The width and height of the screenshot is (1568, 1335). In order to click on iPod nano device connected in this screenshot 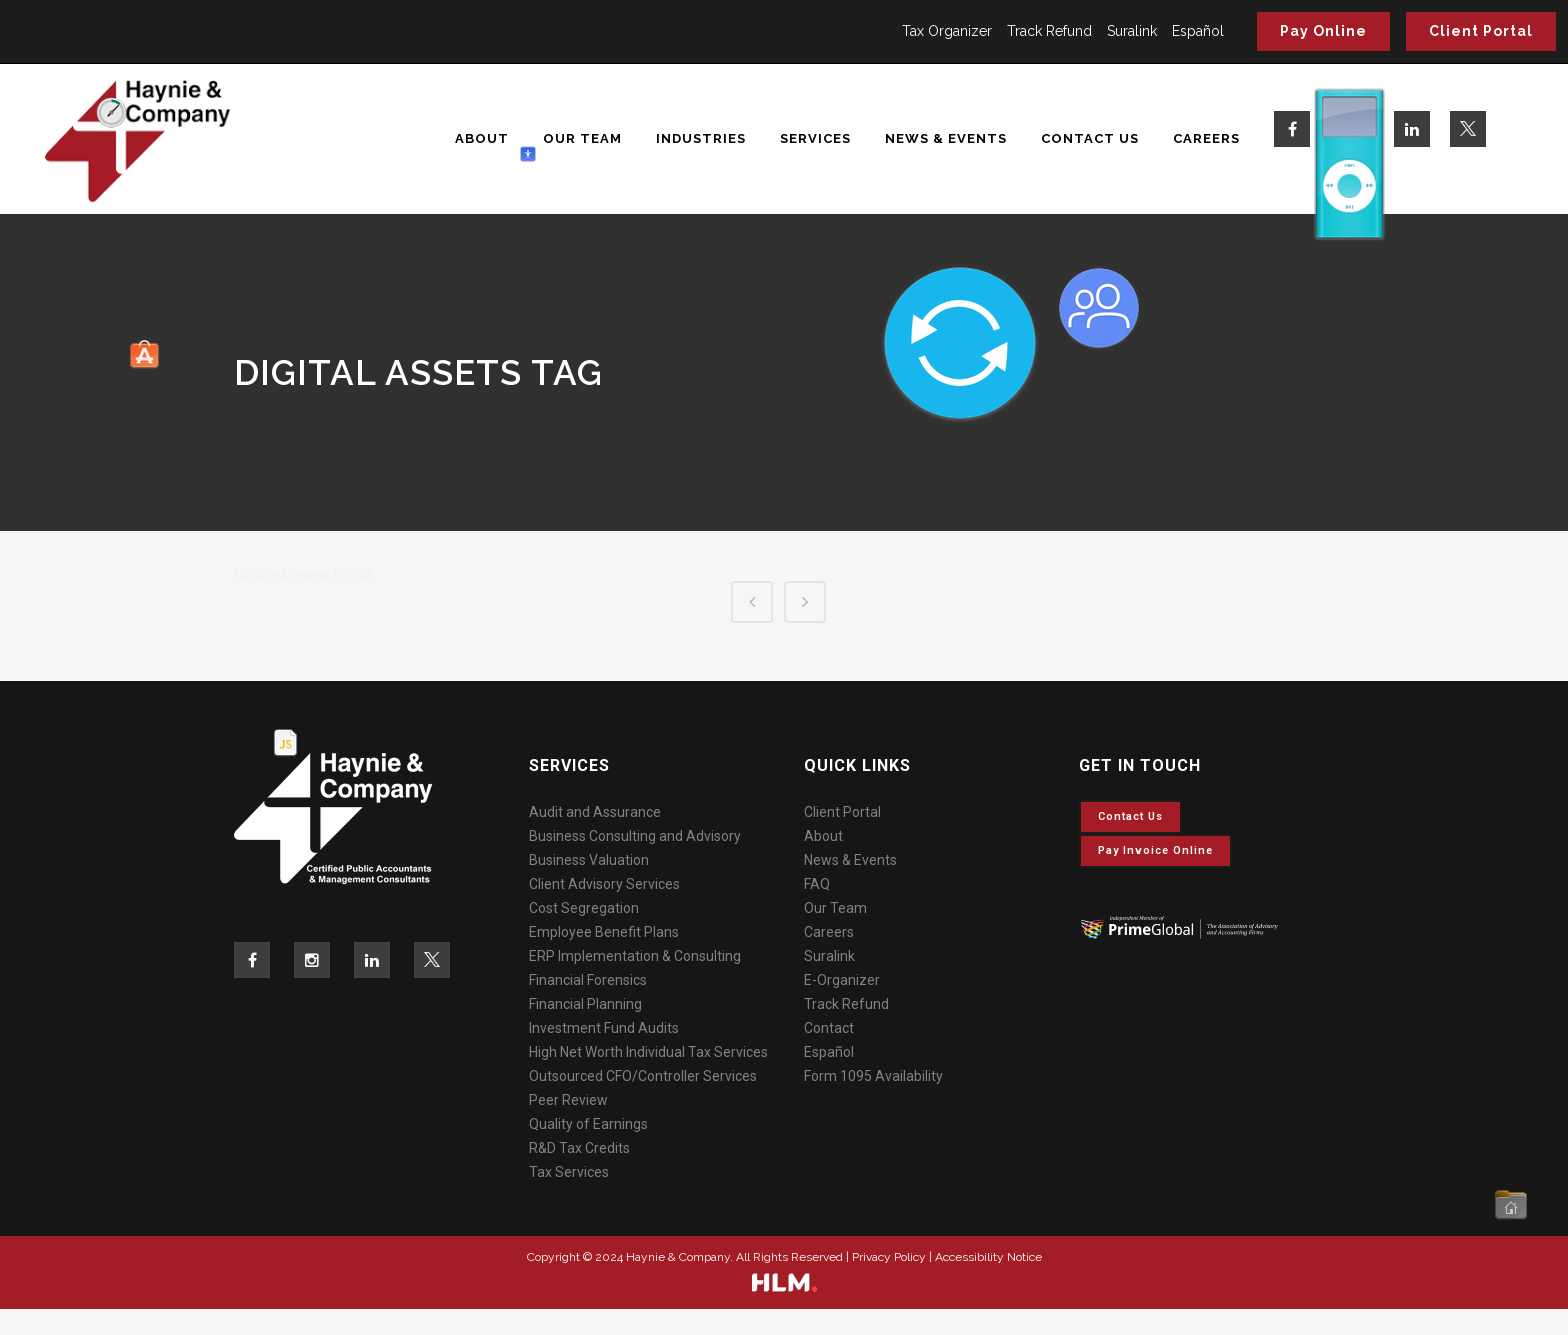, I will do `click(1349, 164)`.